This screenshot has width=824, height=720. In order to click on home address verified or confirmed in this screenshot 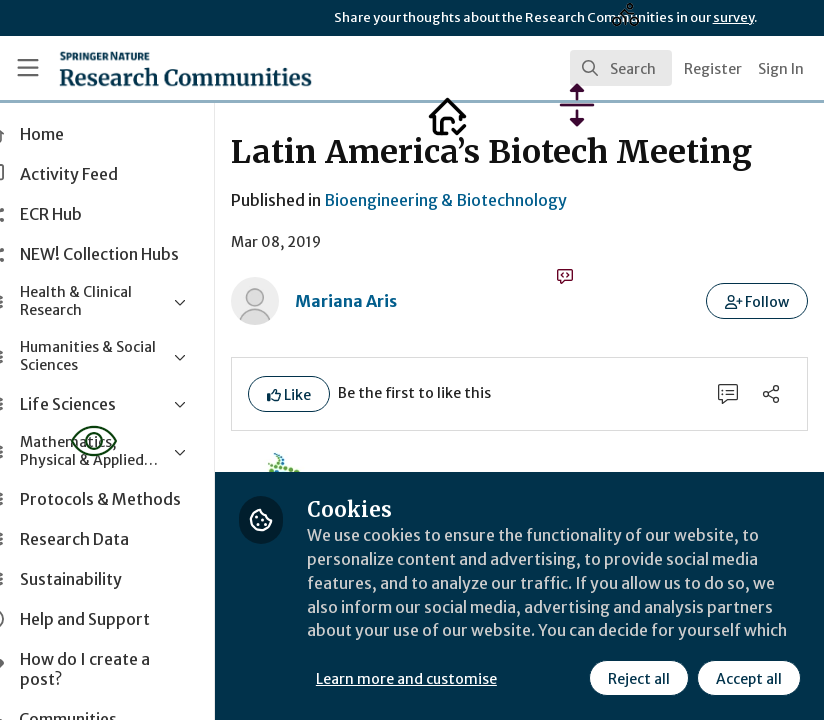, I will do `click(447, 116)`.